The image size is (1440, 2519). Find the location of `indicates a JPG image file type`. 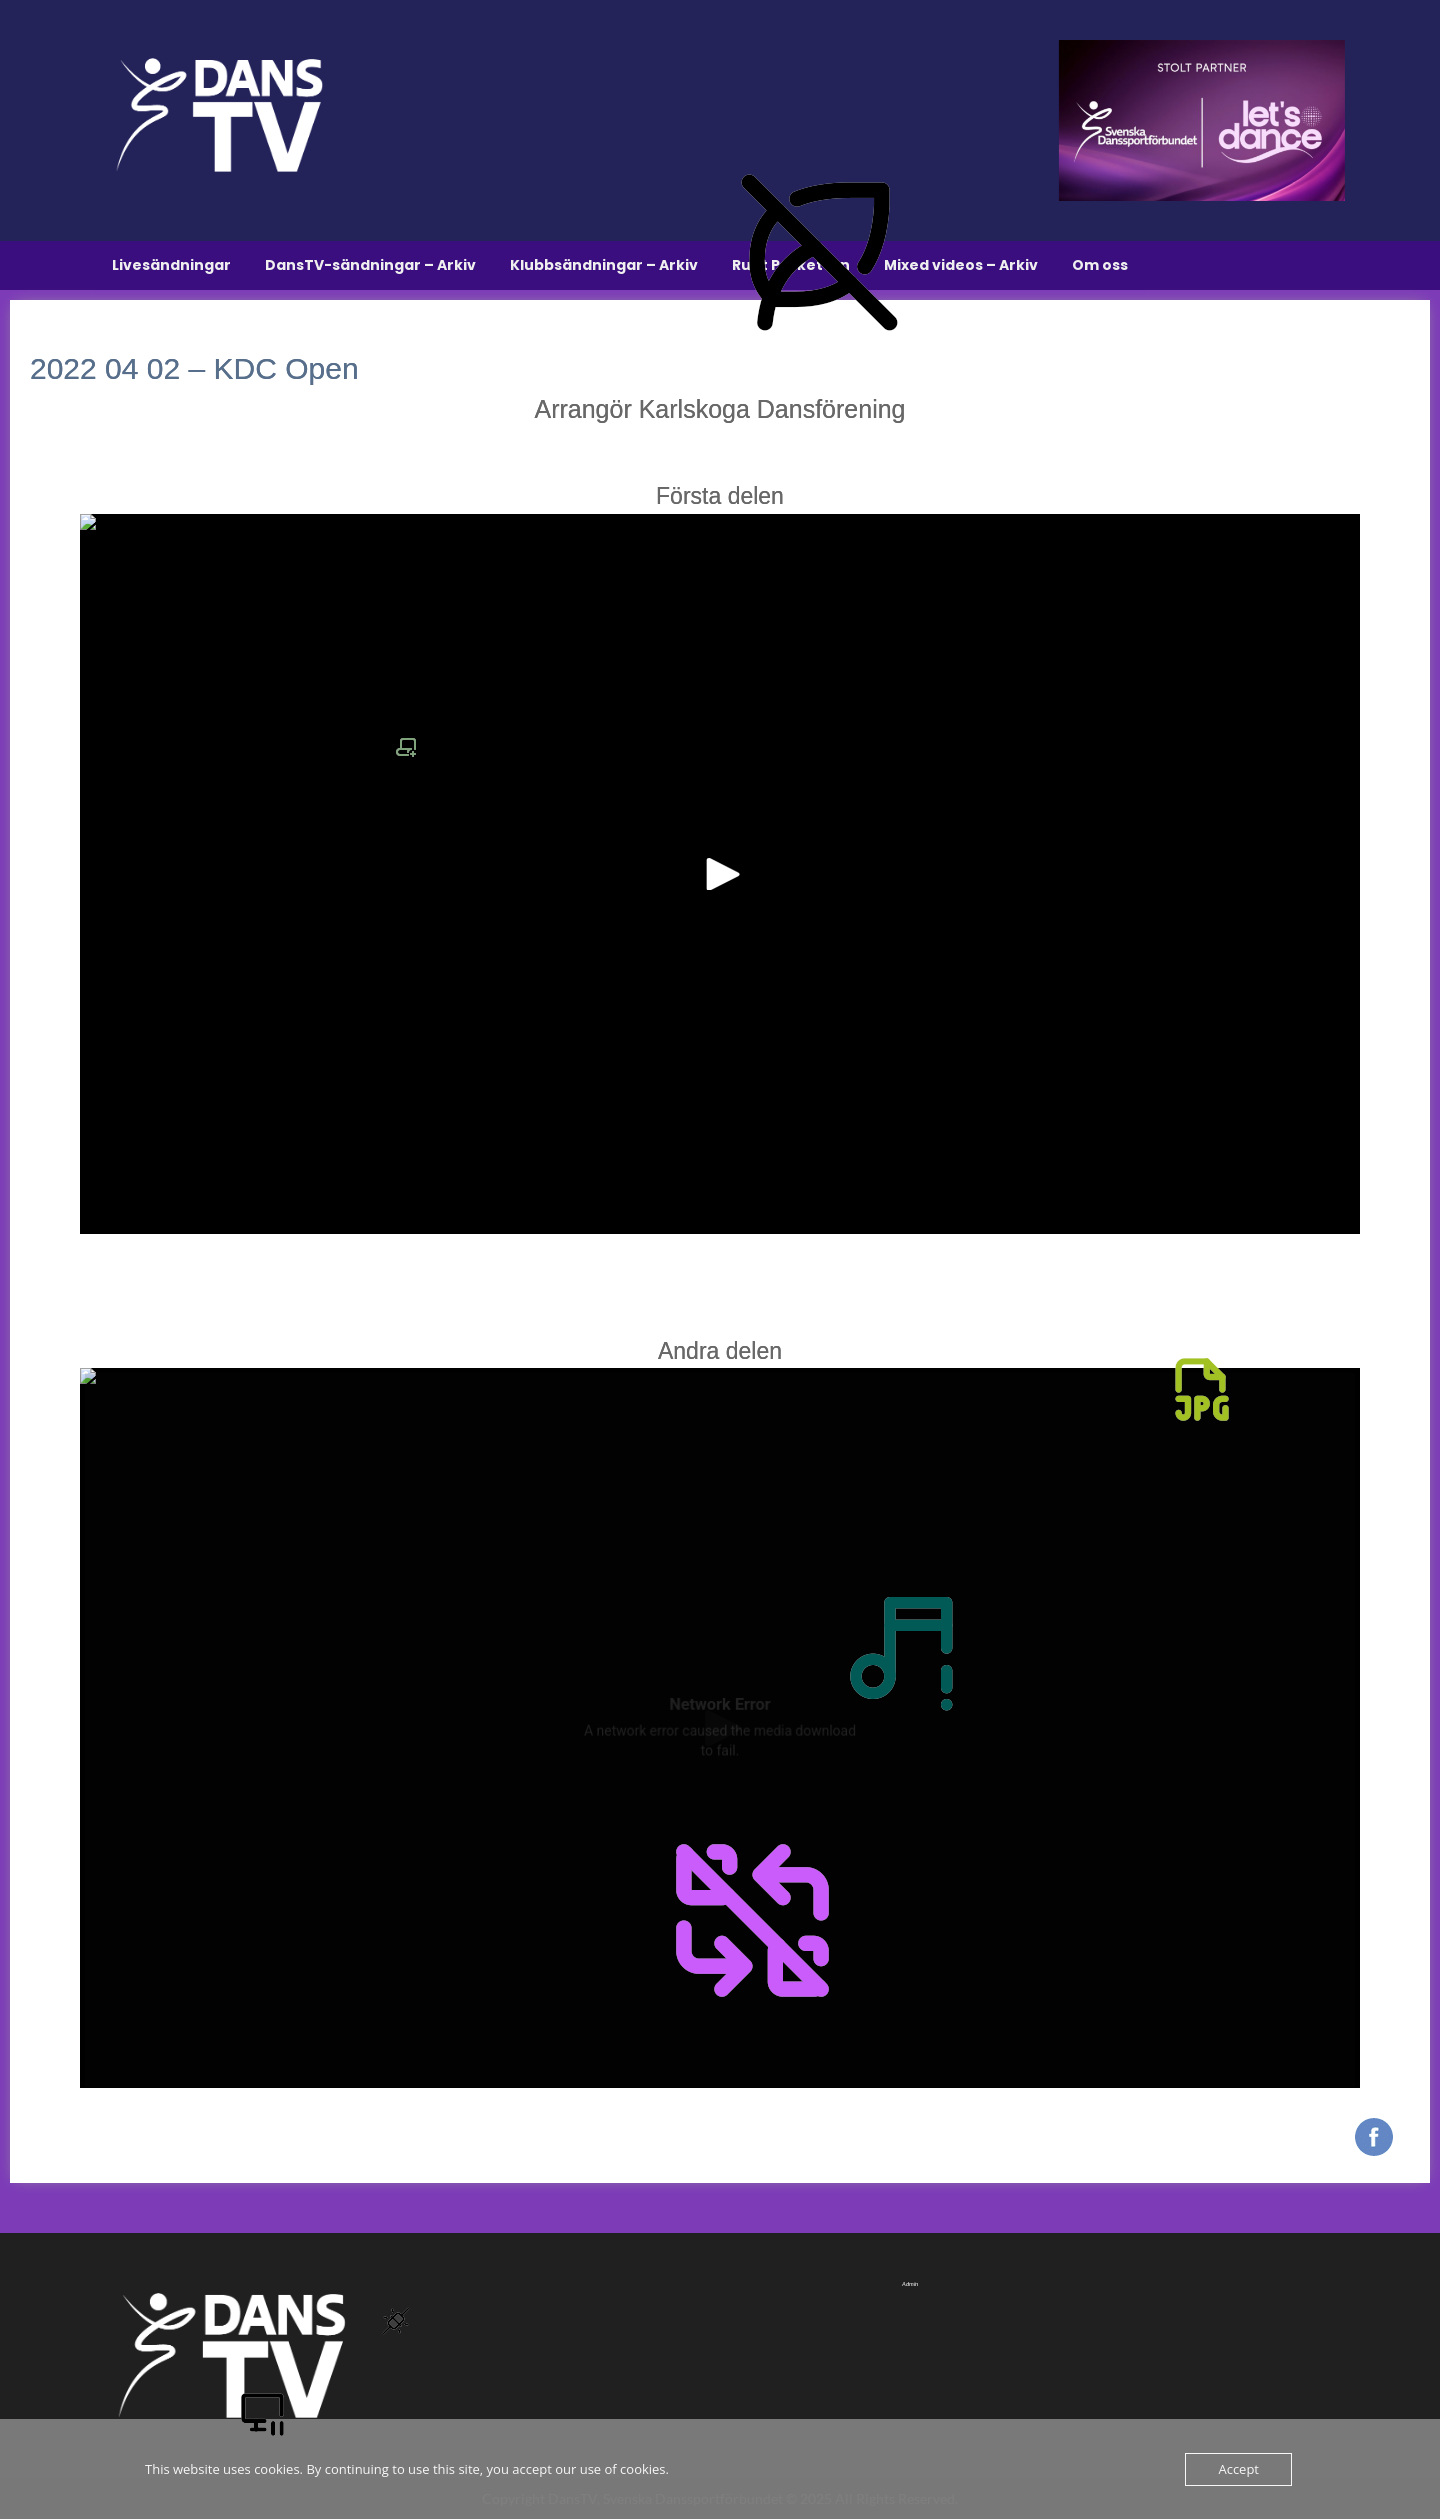

indicates a JPG image file type is located at coordinates (1200, 1389).